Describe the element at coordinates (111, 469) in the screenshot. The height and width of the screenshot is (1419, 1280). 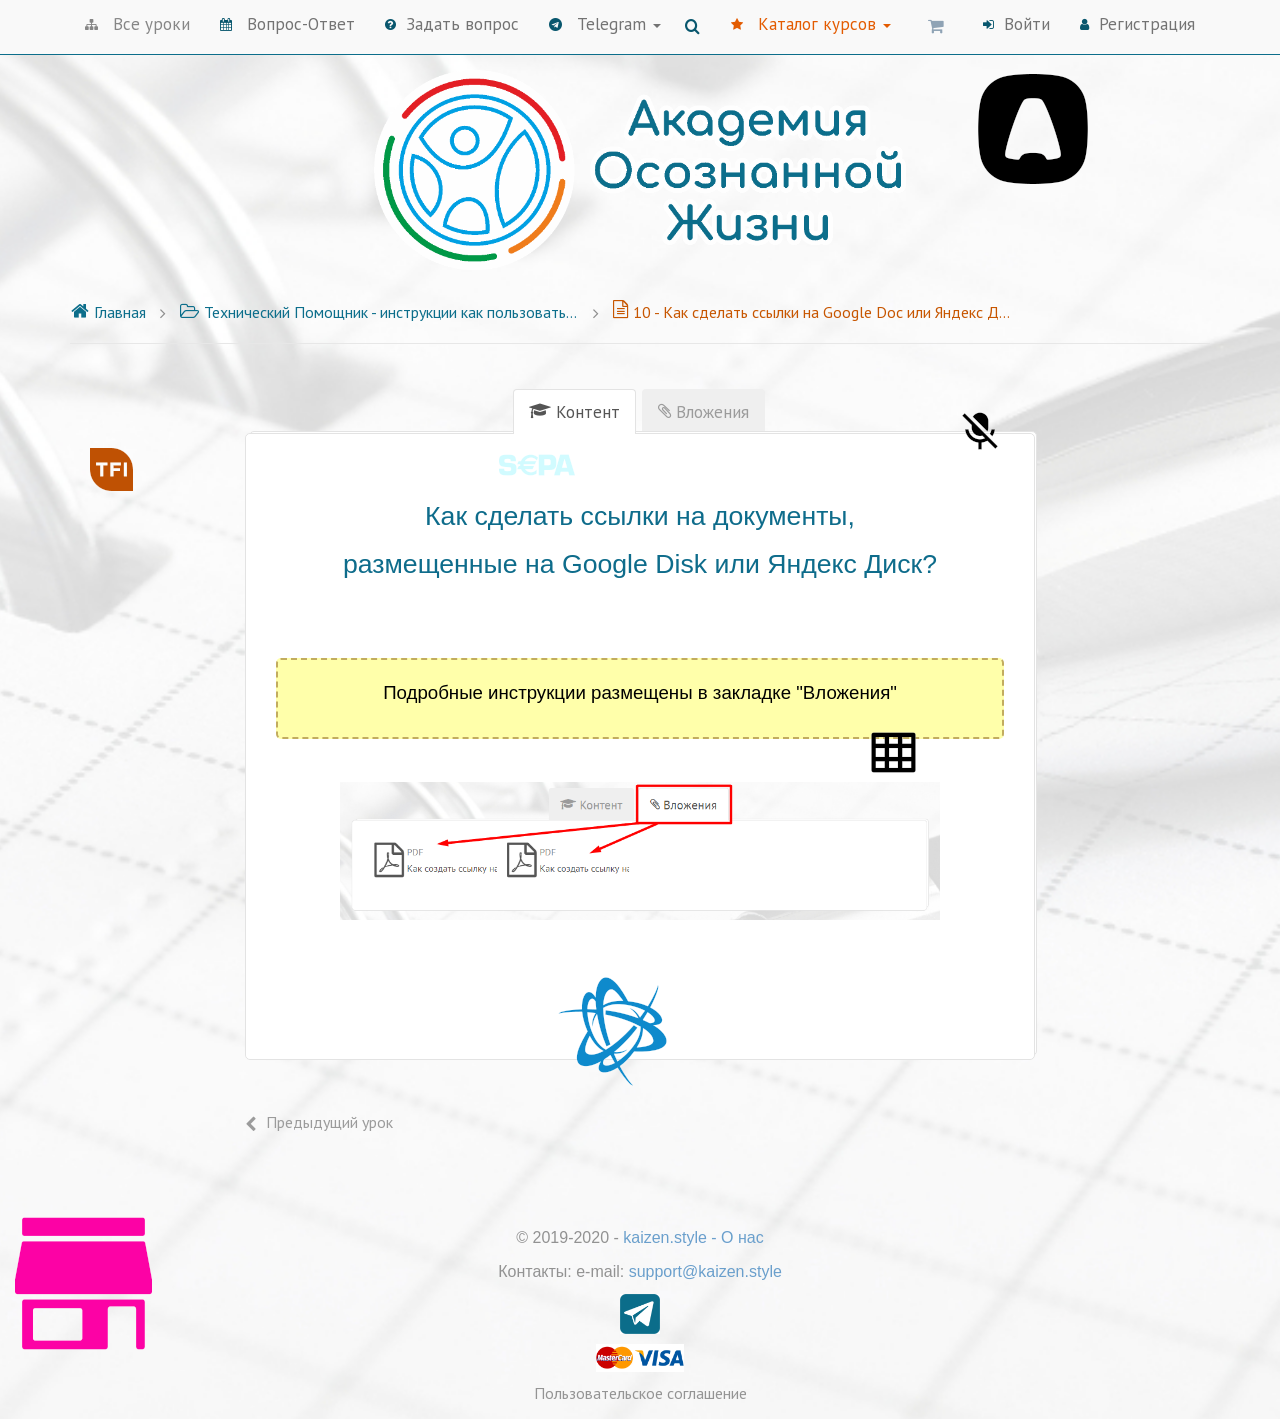
I see `open transport for ireland app or website` at that location.